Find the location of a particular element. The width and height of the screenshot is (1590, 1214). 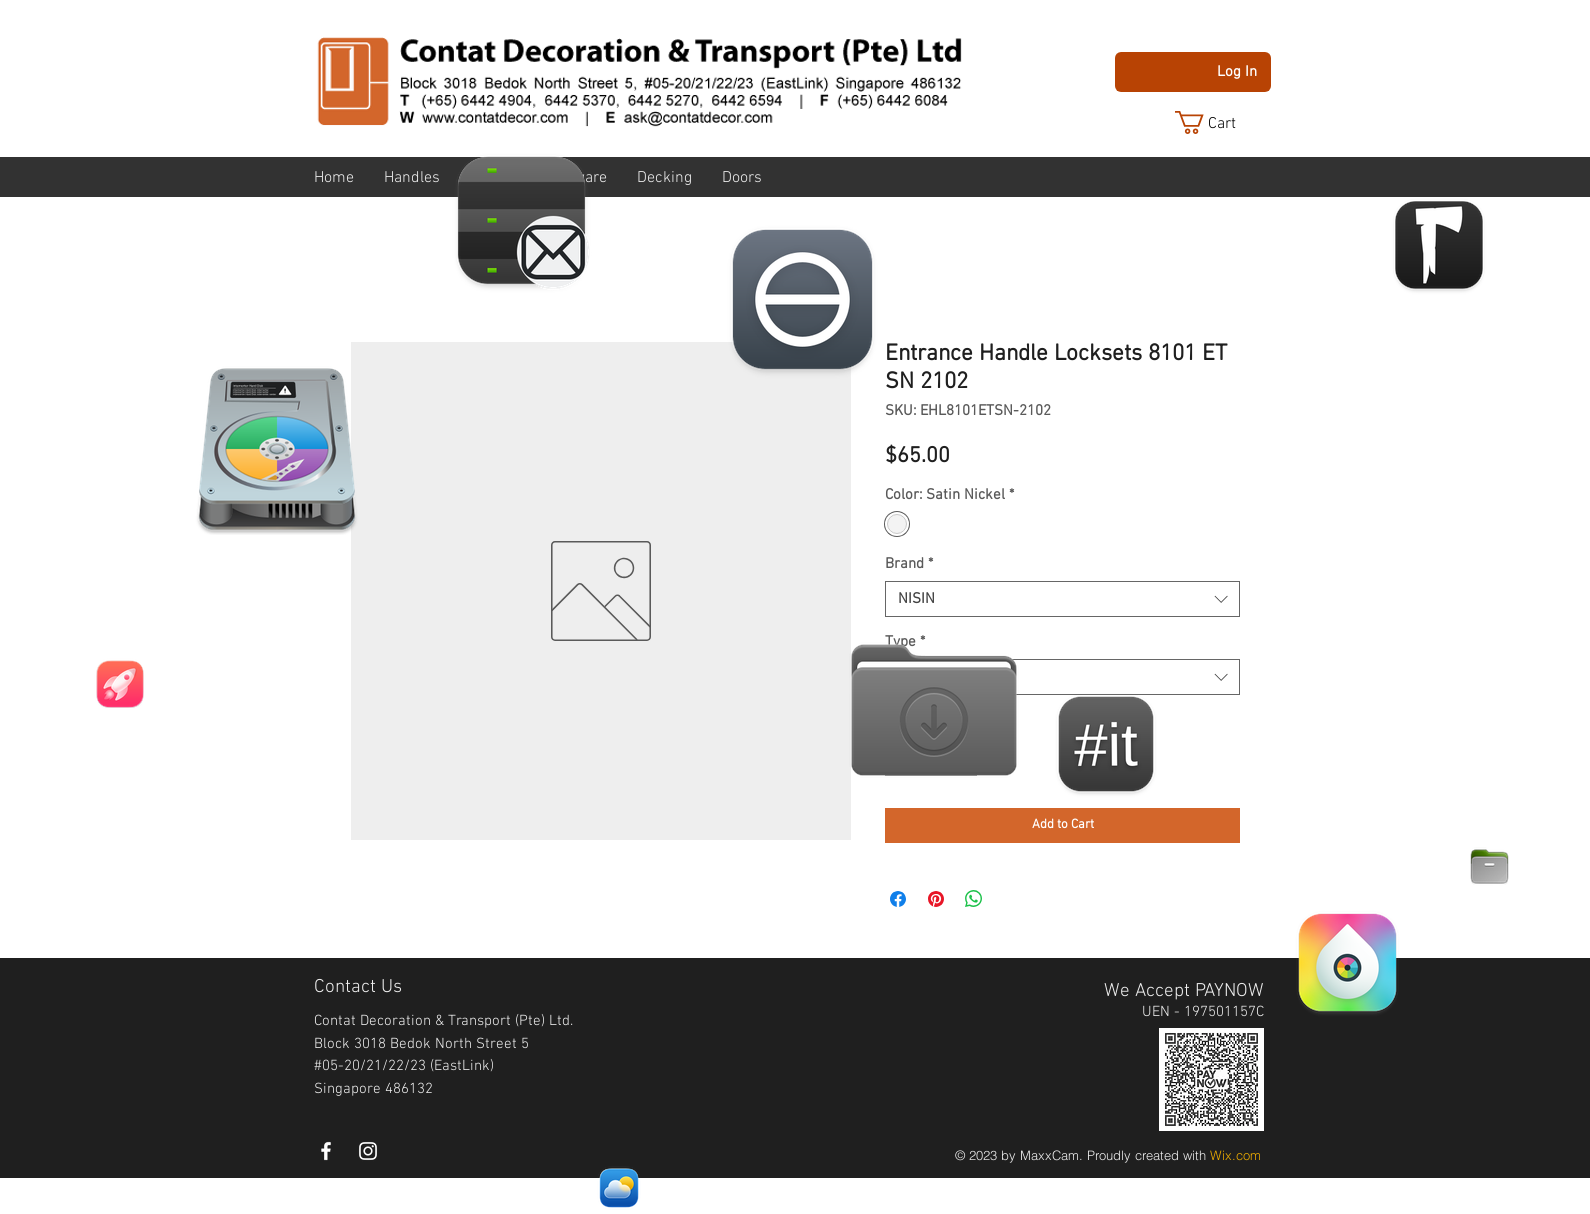

open color preferences settings is located at coordinates (1347, 962).